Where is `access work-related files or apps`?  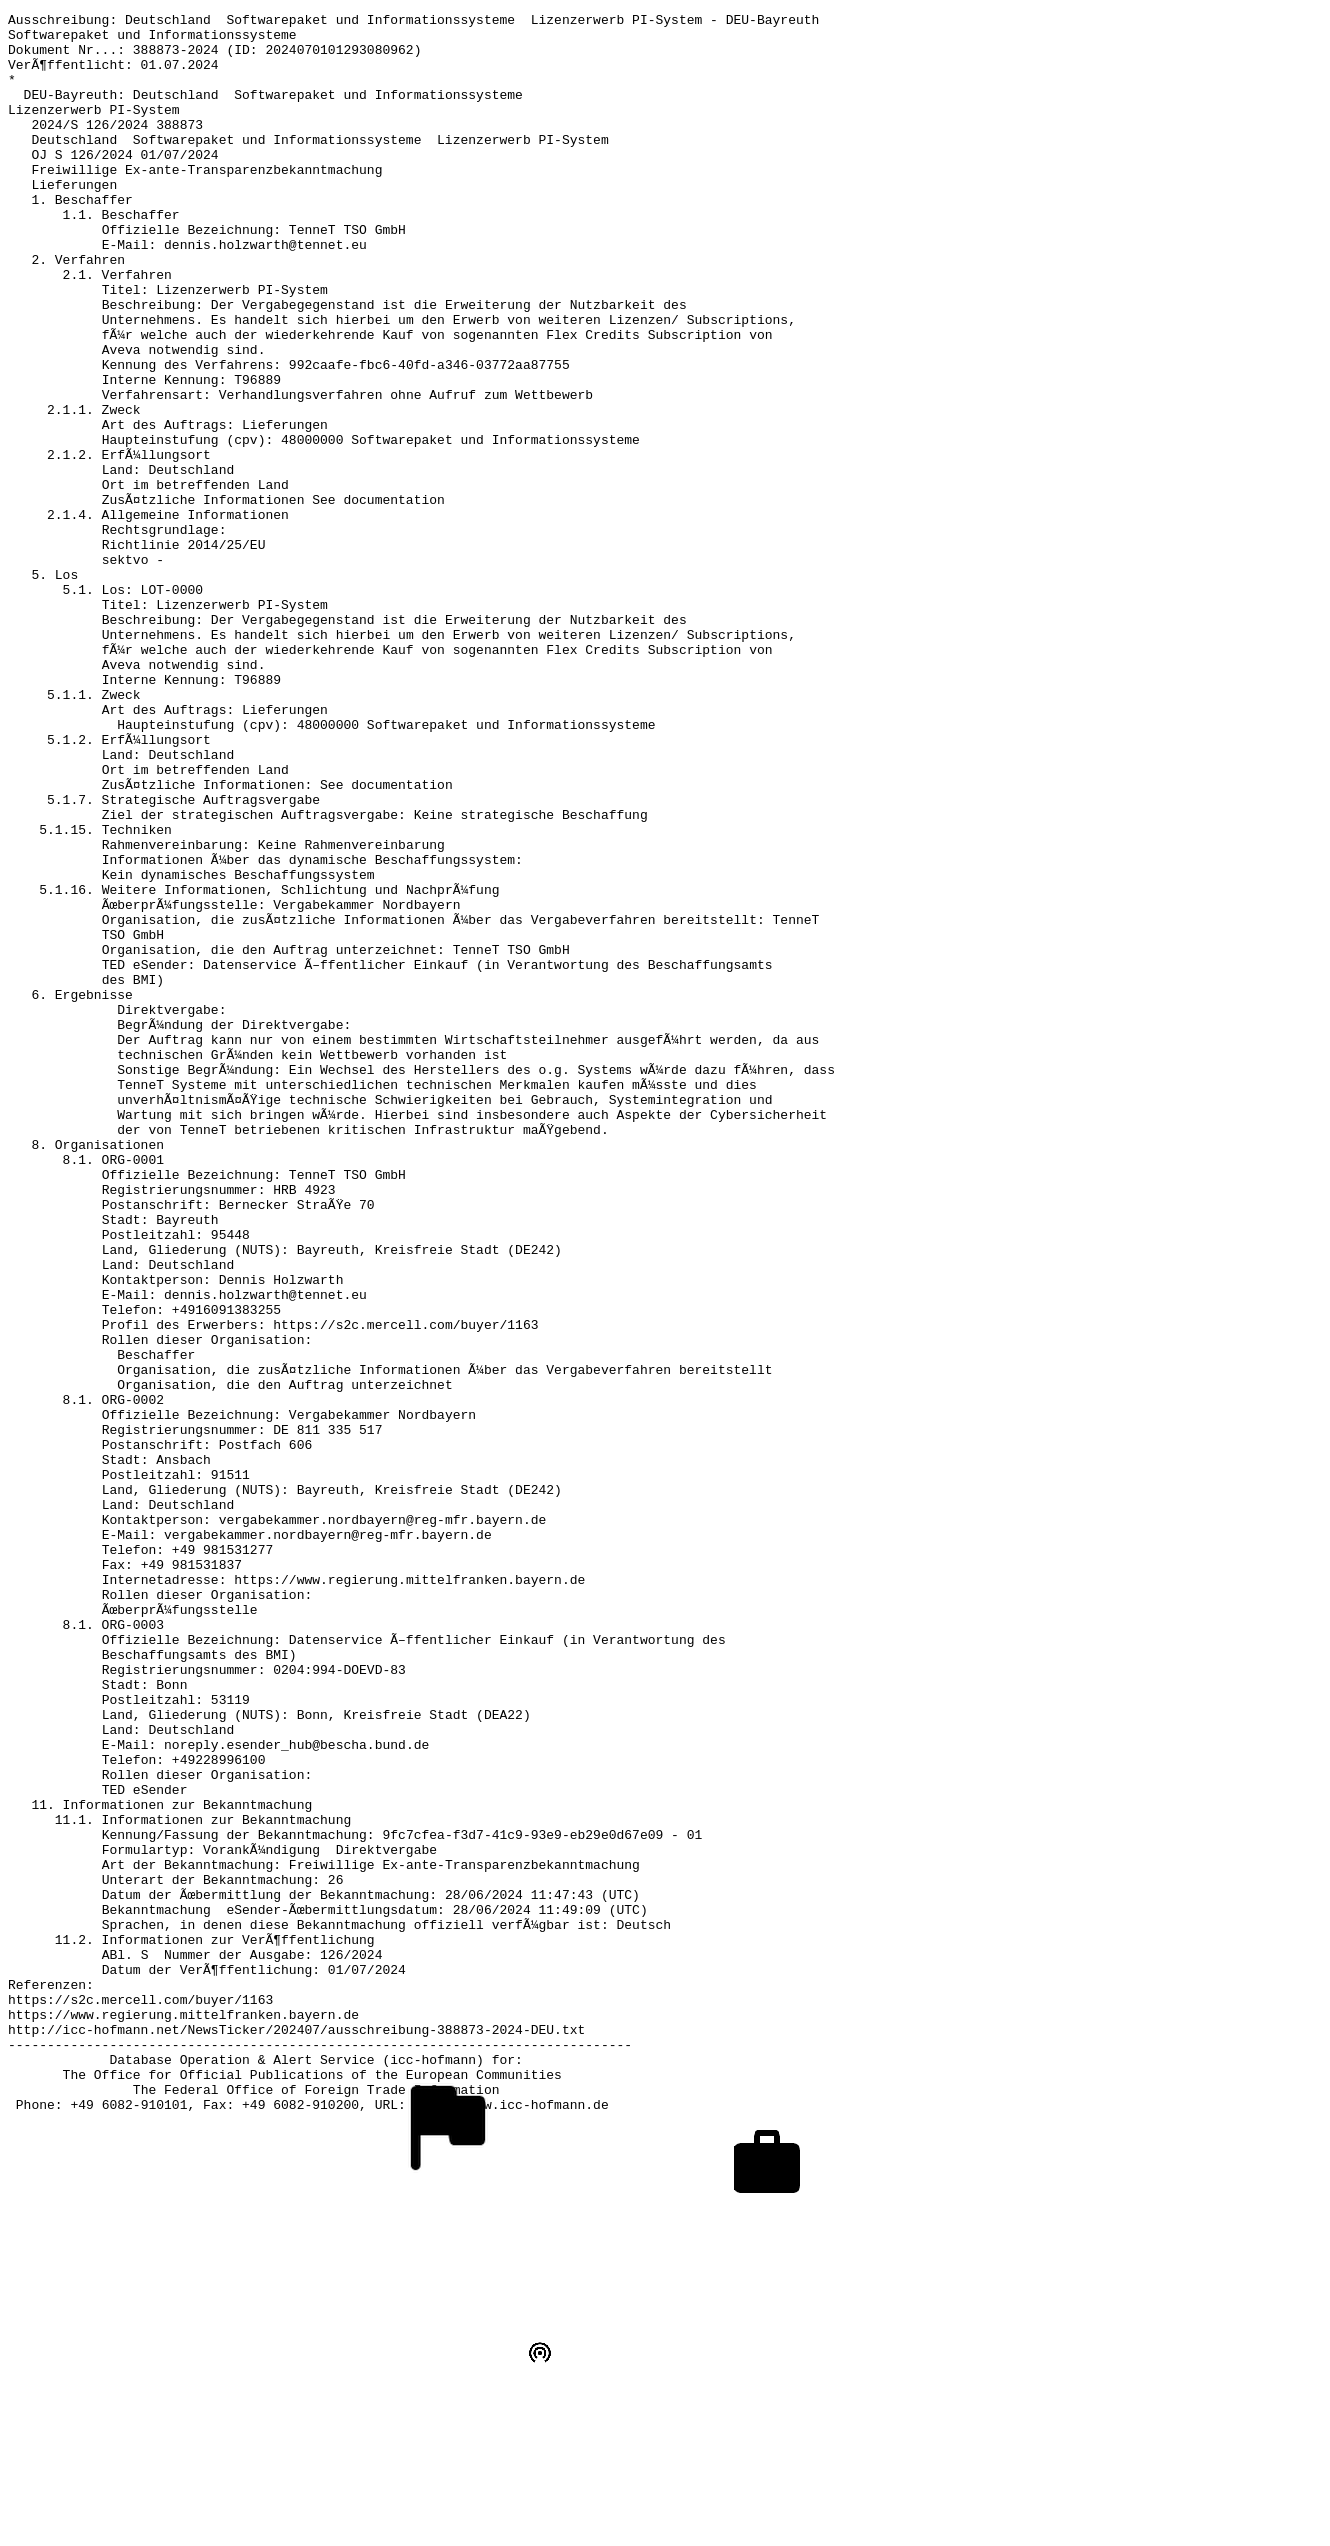 access work-related files or apps is located at coordinates (767, 2163).